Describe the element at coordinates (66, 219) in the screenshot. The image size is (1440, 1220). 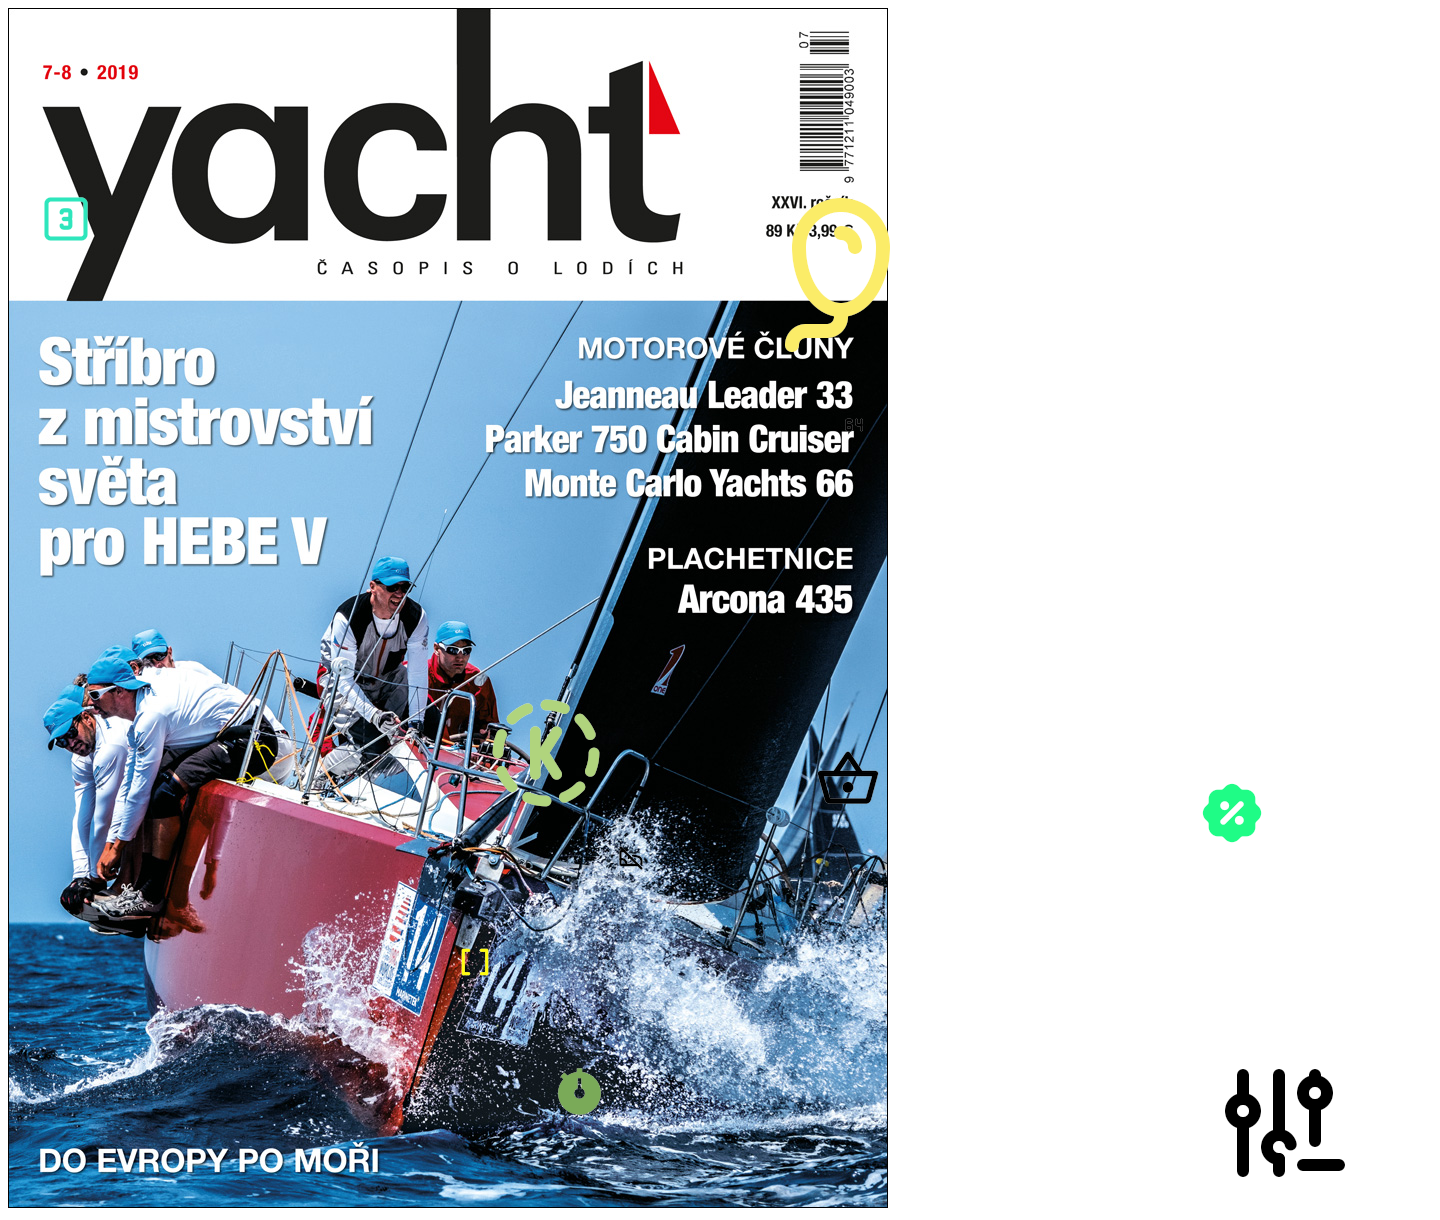
I see `select option 3 from a numbered list` at that location.